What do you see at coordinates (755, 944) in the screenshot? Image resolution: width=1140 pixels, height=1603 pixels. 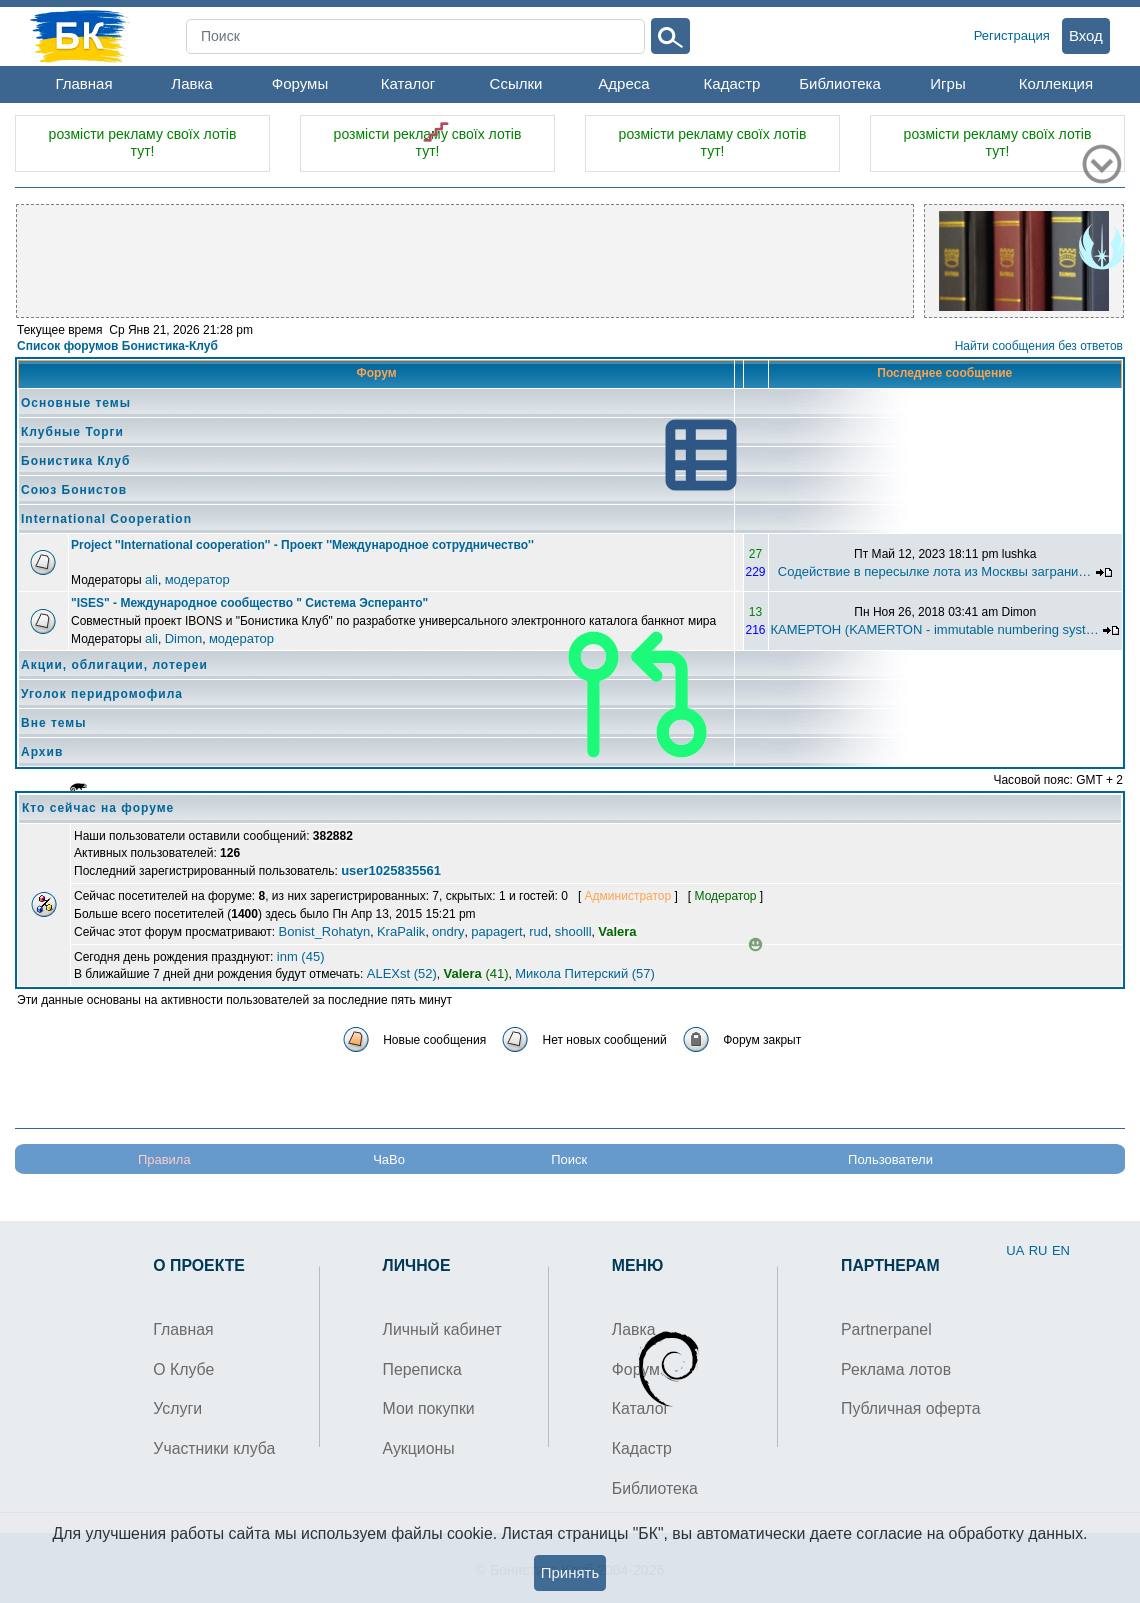 I see `add an emoji or reaction to a message` at bounding box center [755, 944].